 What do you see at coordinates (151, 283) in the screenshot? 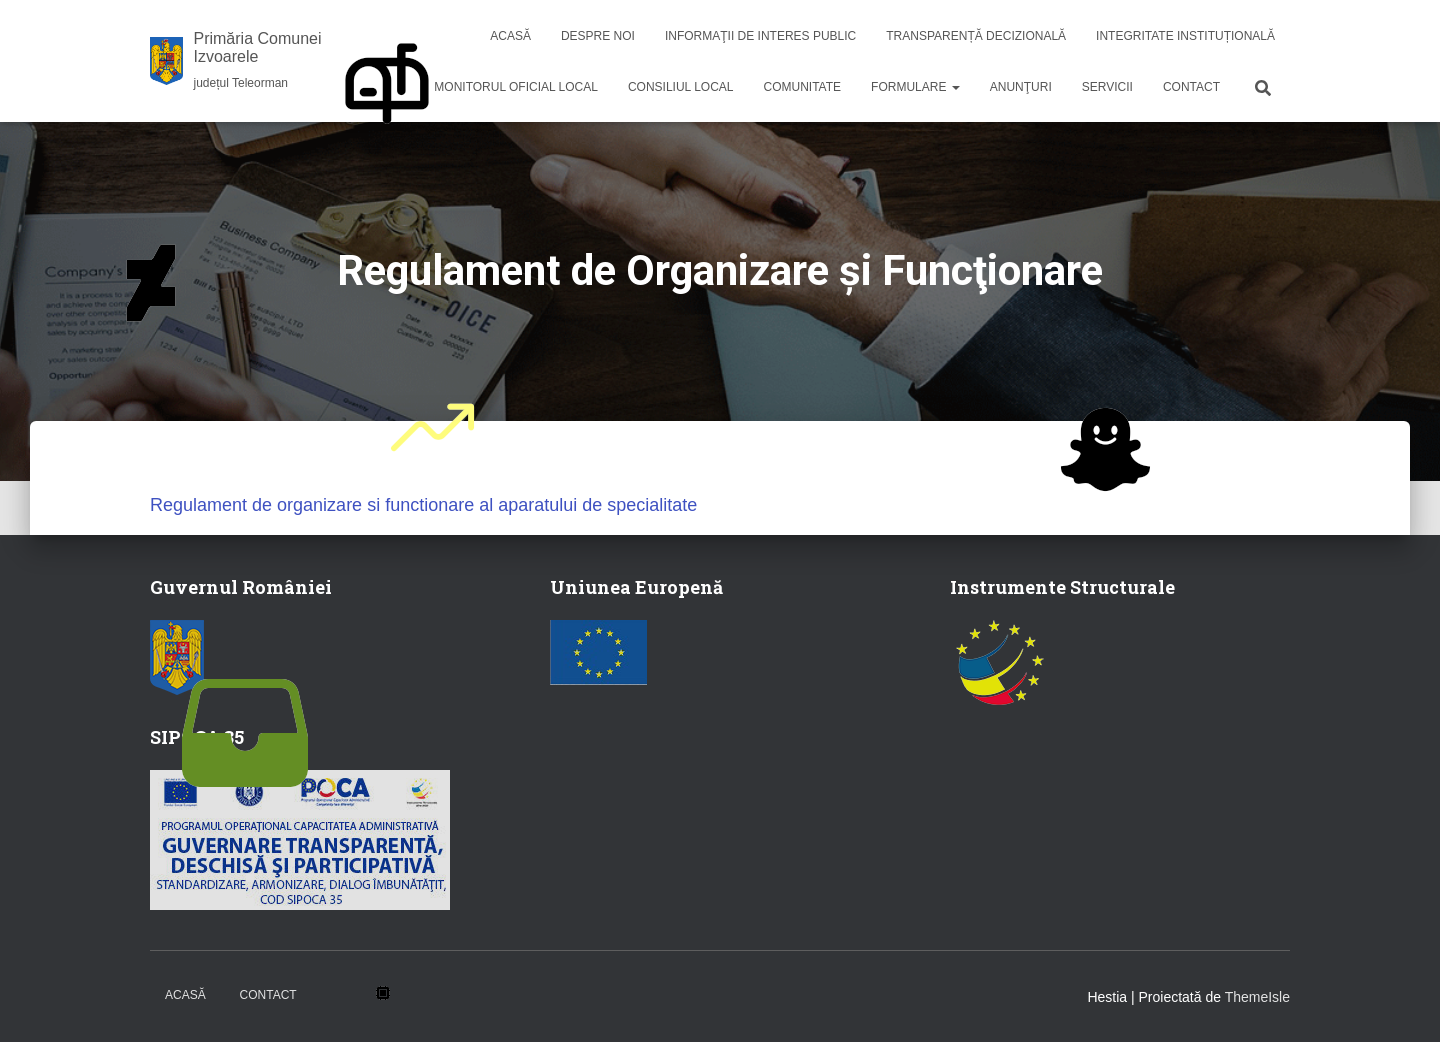
I see `deviantart logo` at bounding box center [151, 283].